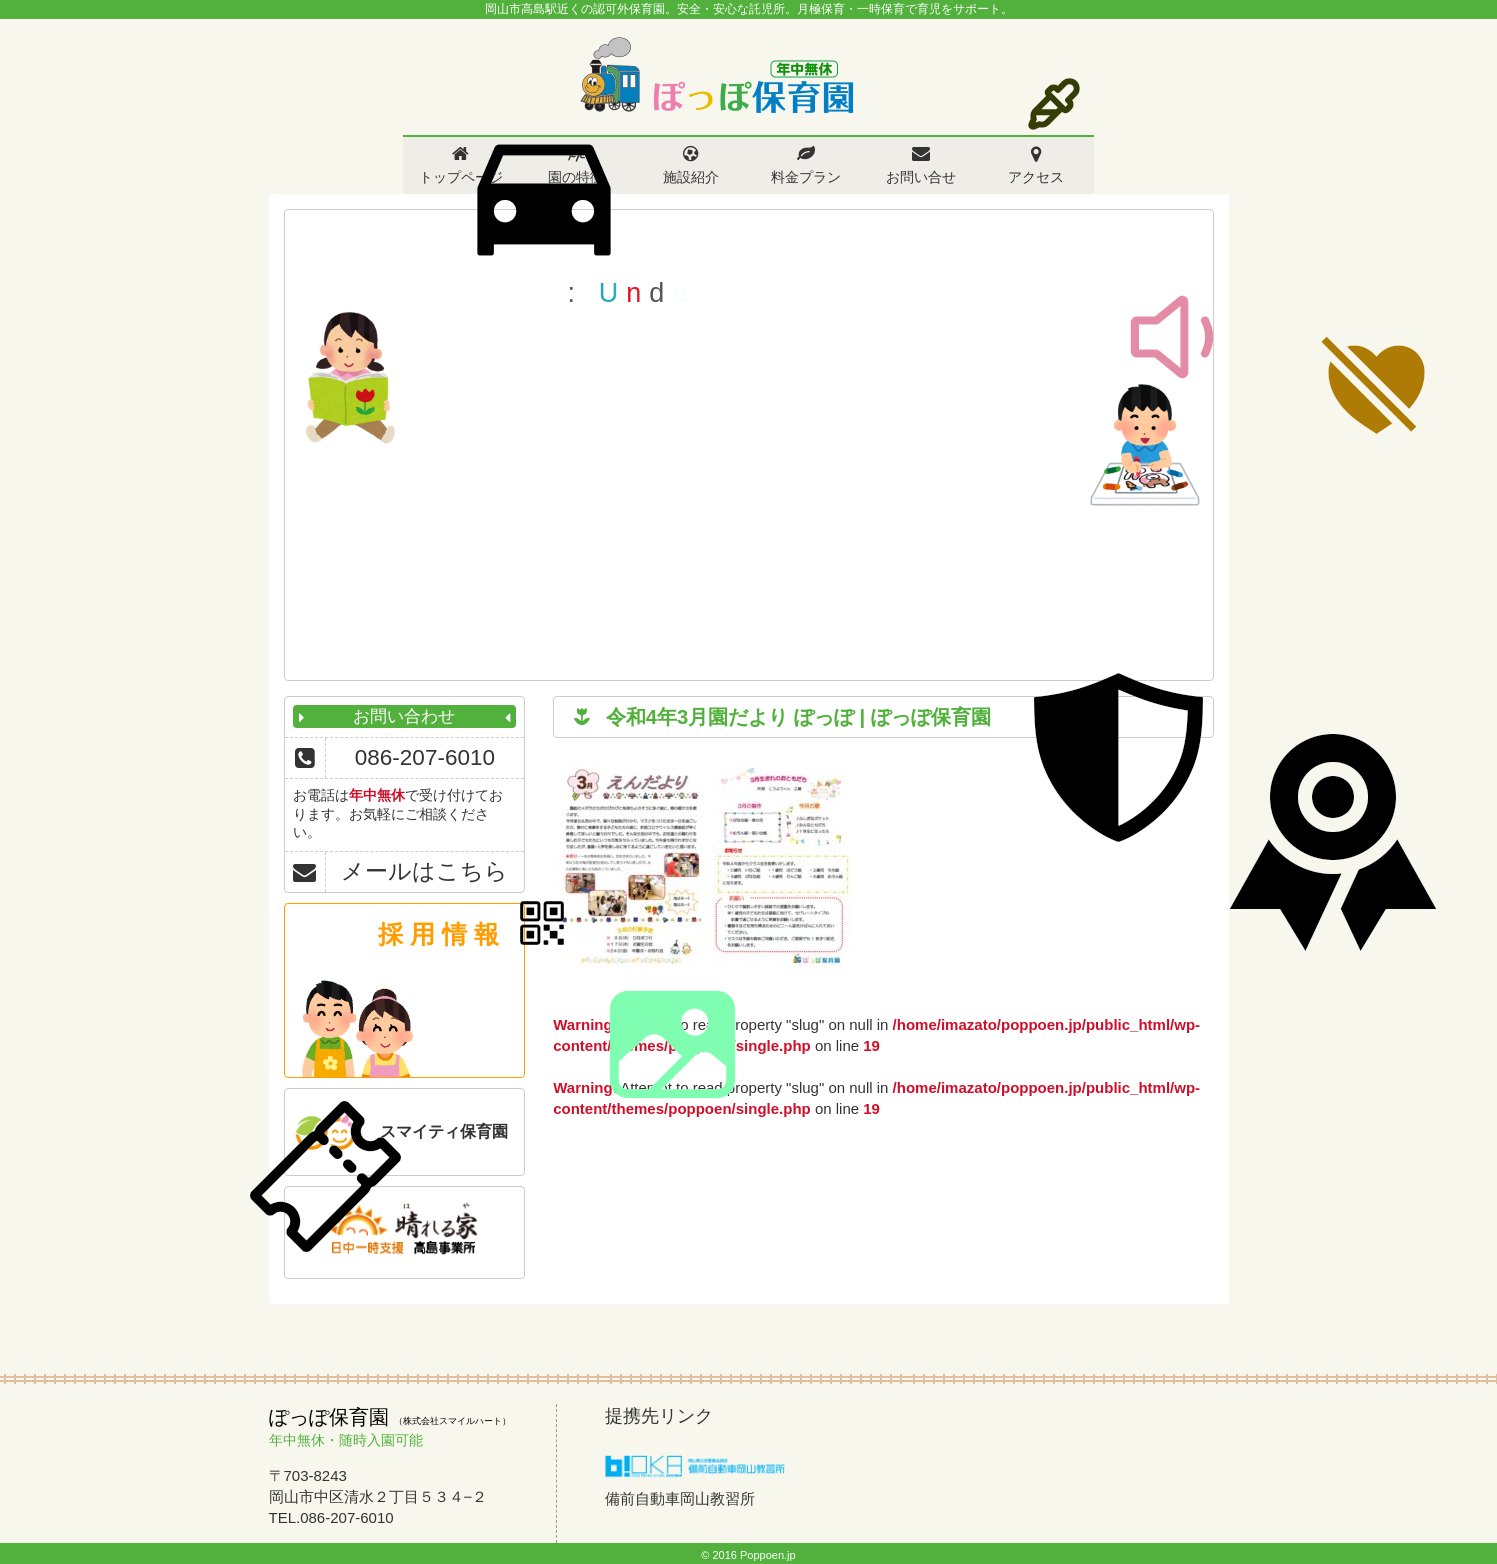 The height and width of the screenshot is (1564, 1497). Describe the element at coordinates (544, 200) in the screenshot. I see `access vehicle or driving settings` at that location.